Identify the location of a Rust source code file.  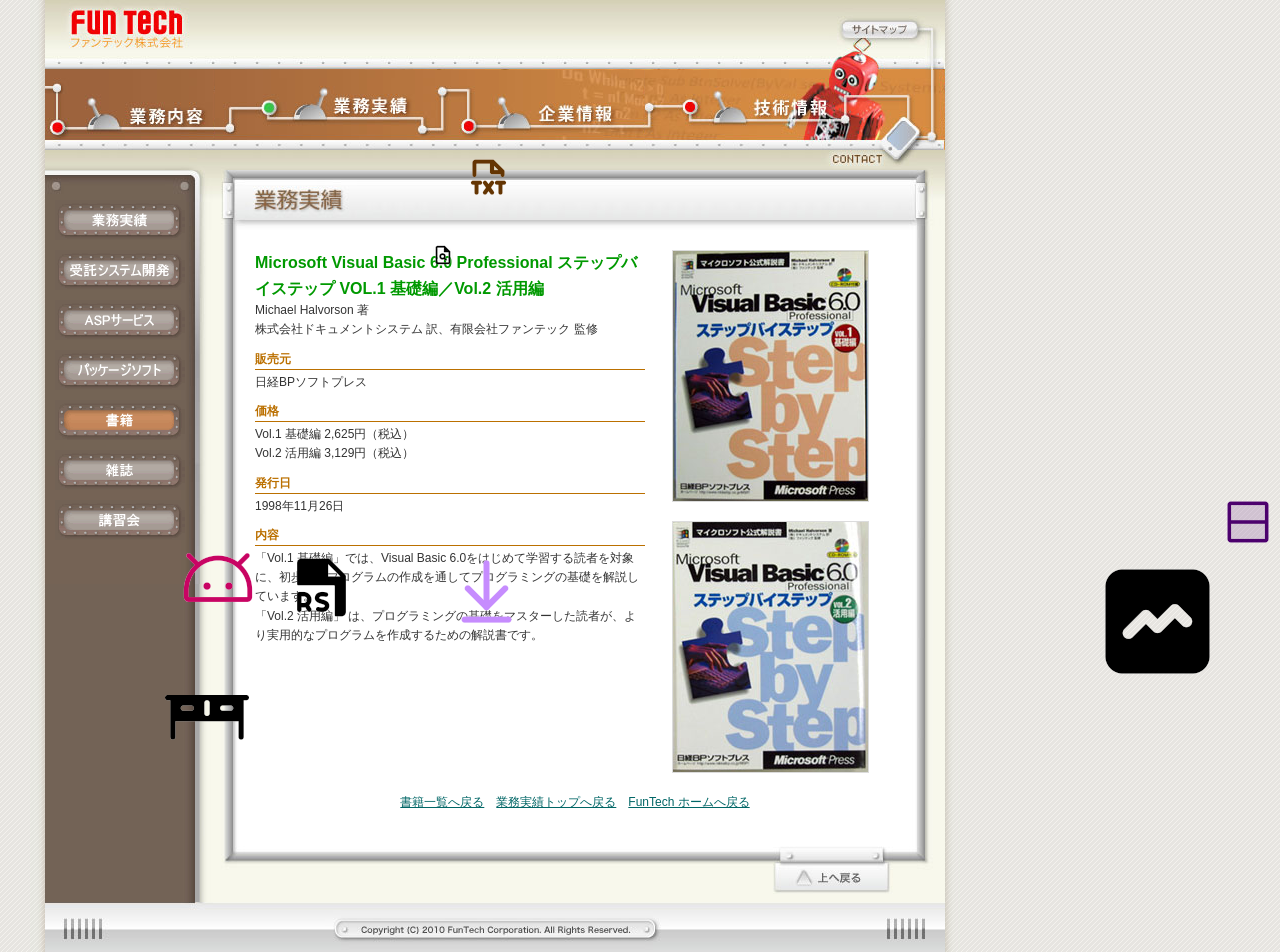
(321, 587).